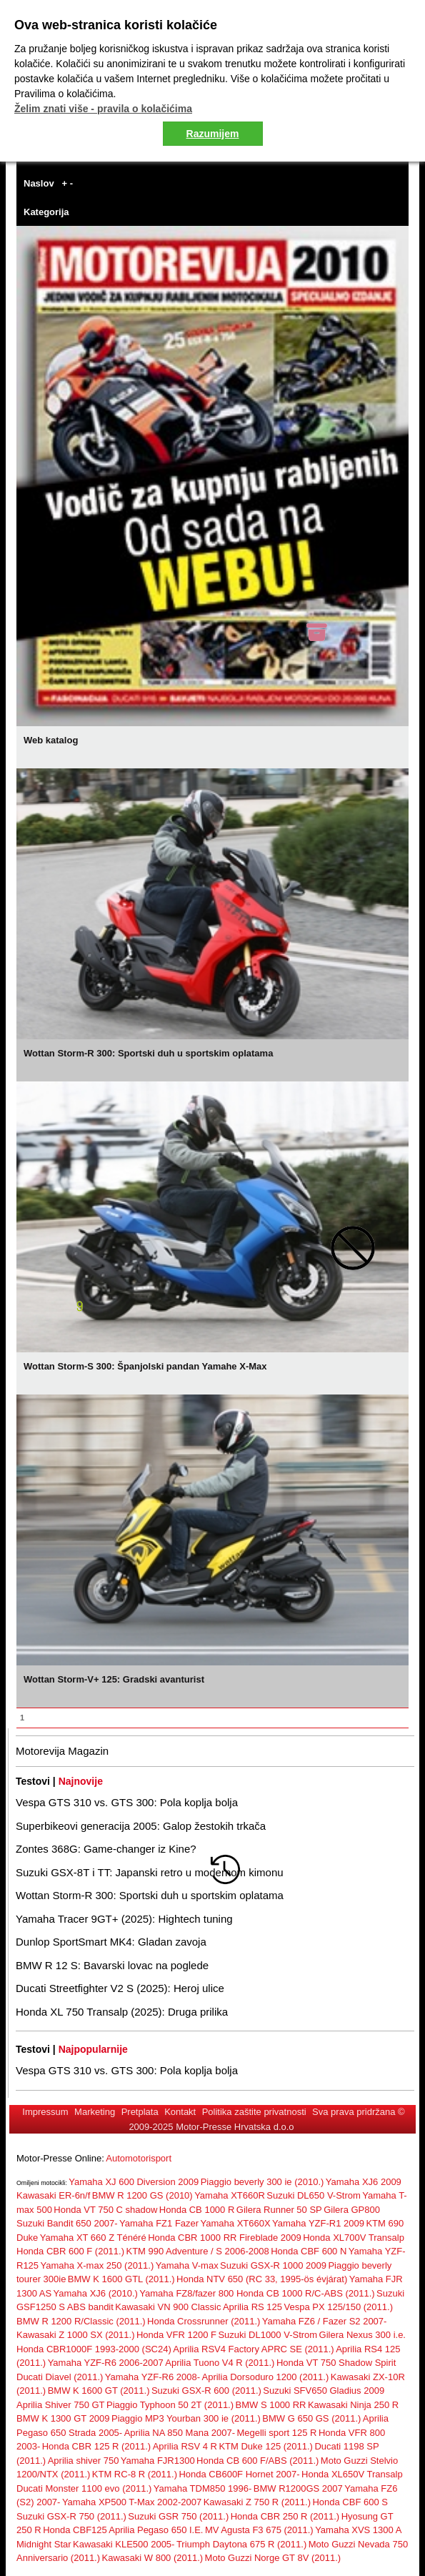  What do you see at coordinates (353, 1248) in the screenshot?
I see `indicates a blocked or prohibited action` at bounding box center [353, 1248].